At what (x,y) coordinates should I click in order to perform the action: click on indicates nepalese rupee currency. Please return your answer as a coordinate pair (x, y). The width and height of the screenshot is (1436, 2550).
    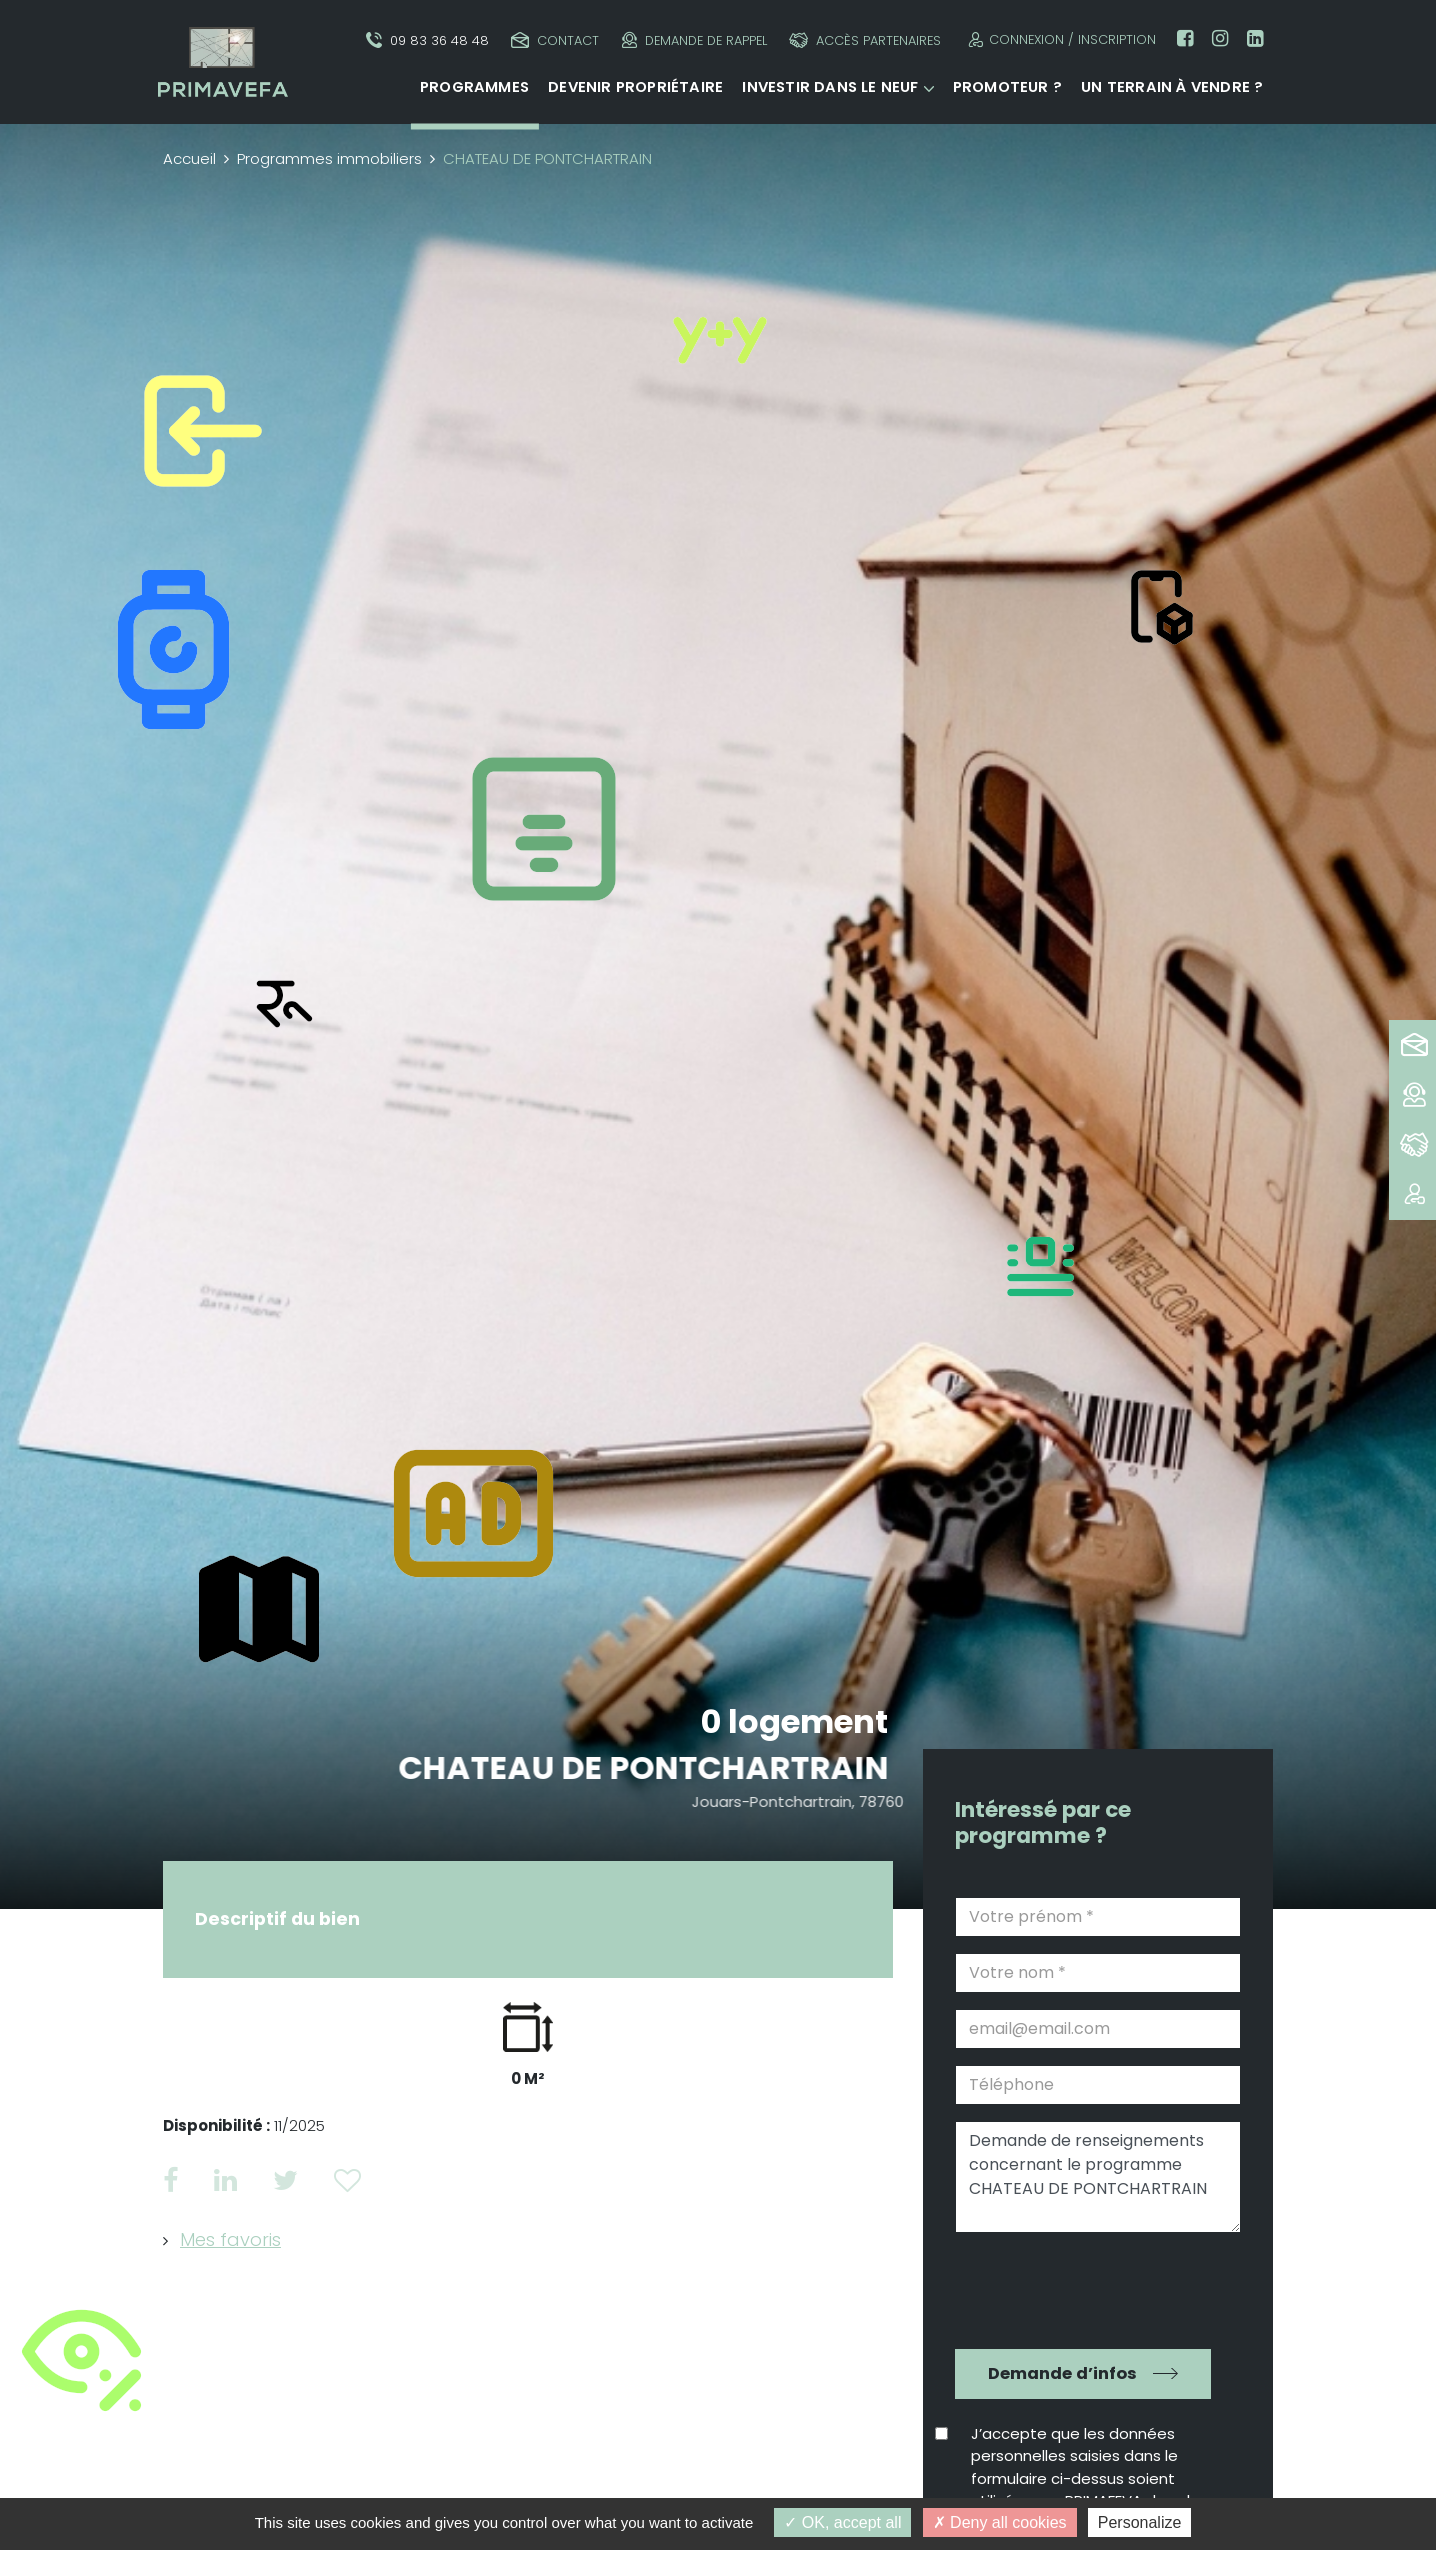
    Looking at the image, I should click on (283, 1004).